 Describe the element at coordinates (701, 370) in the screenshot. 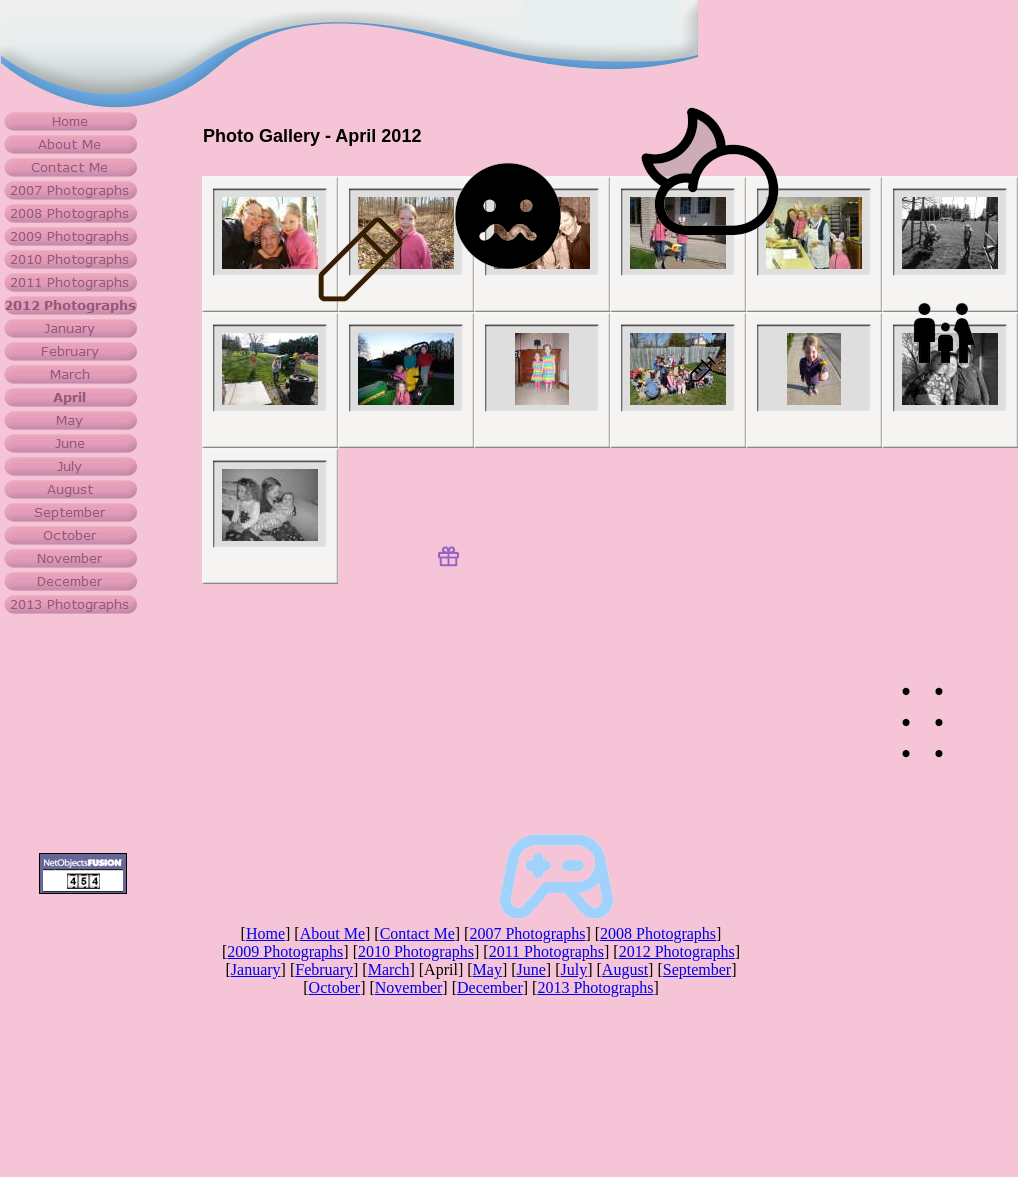

I see `access vaccination or medical records` at that location.